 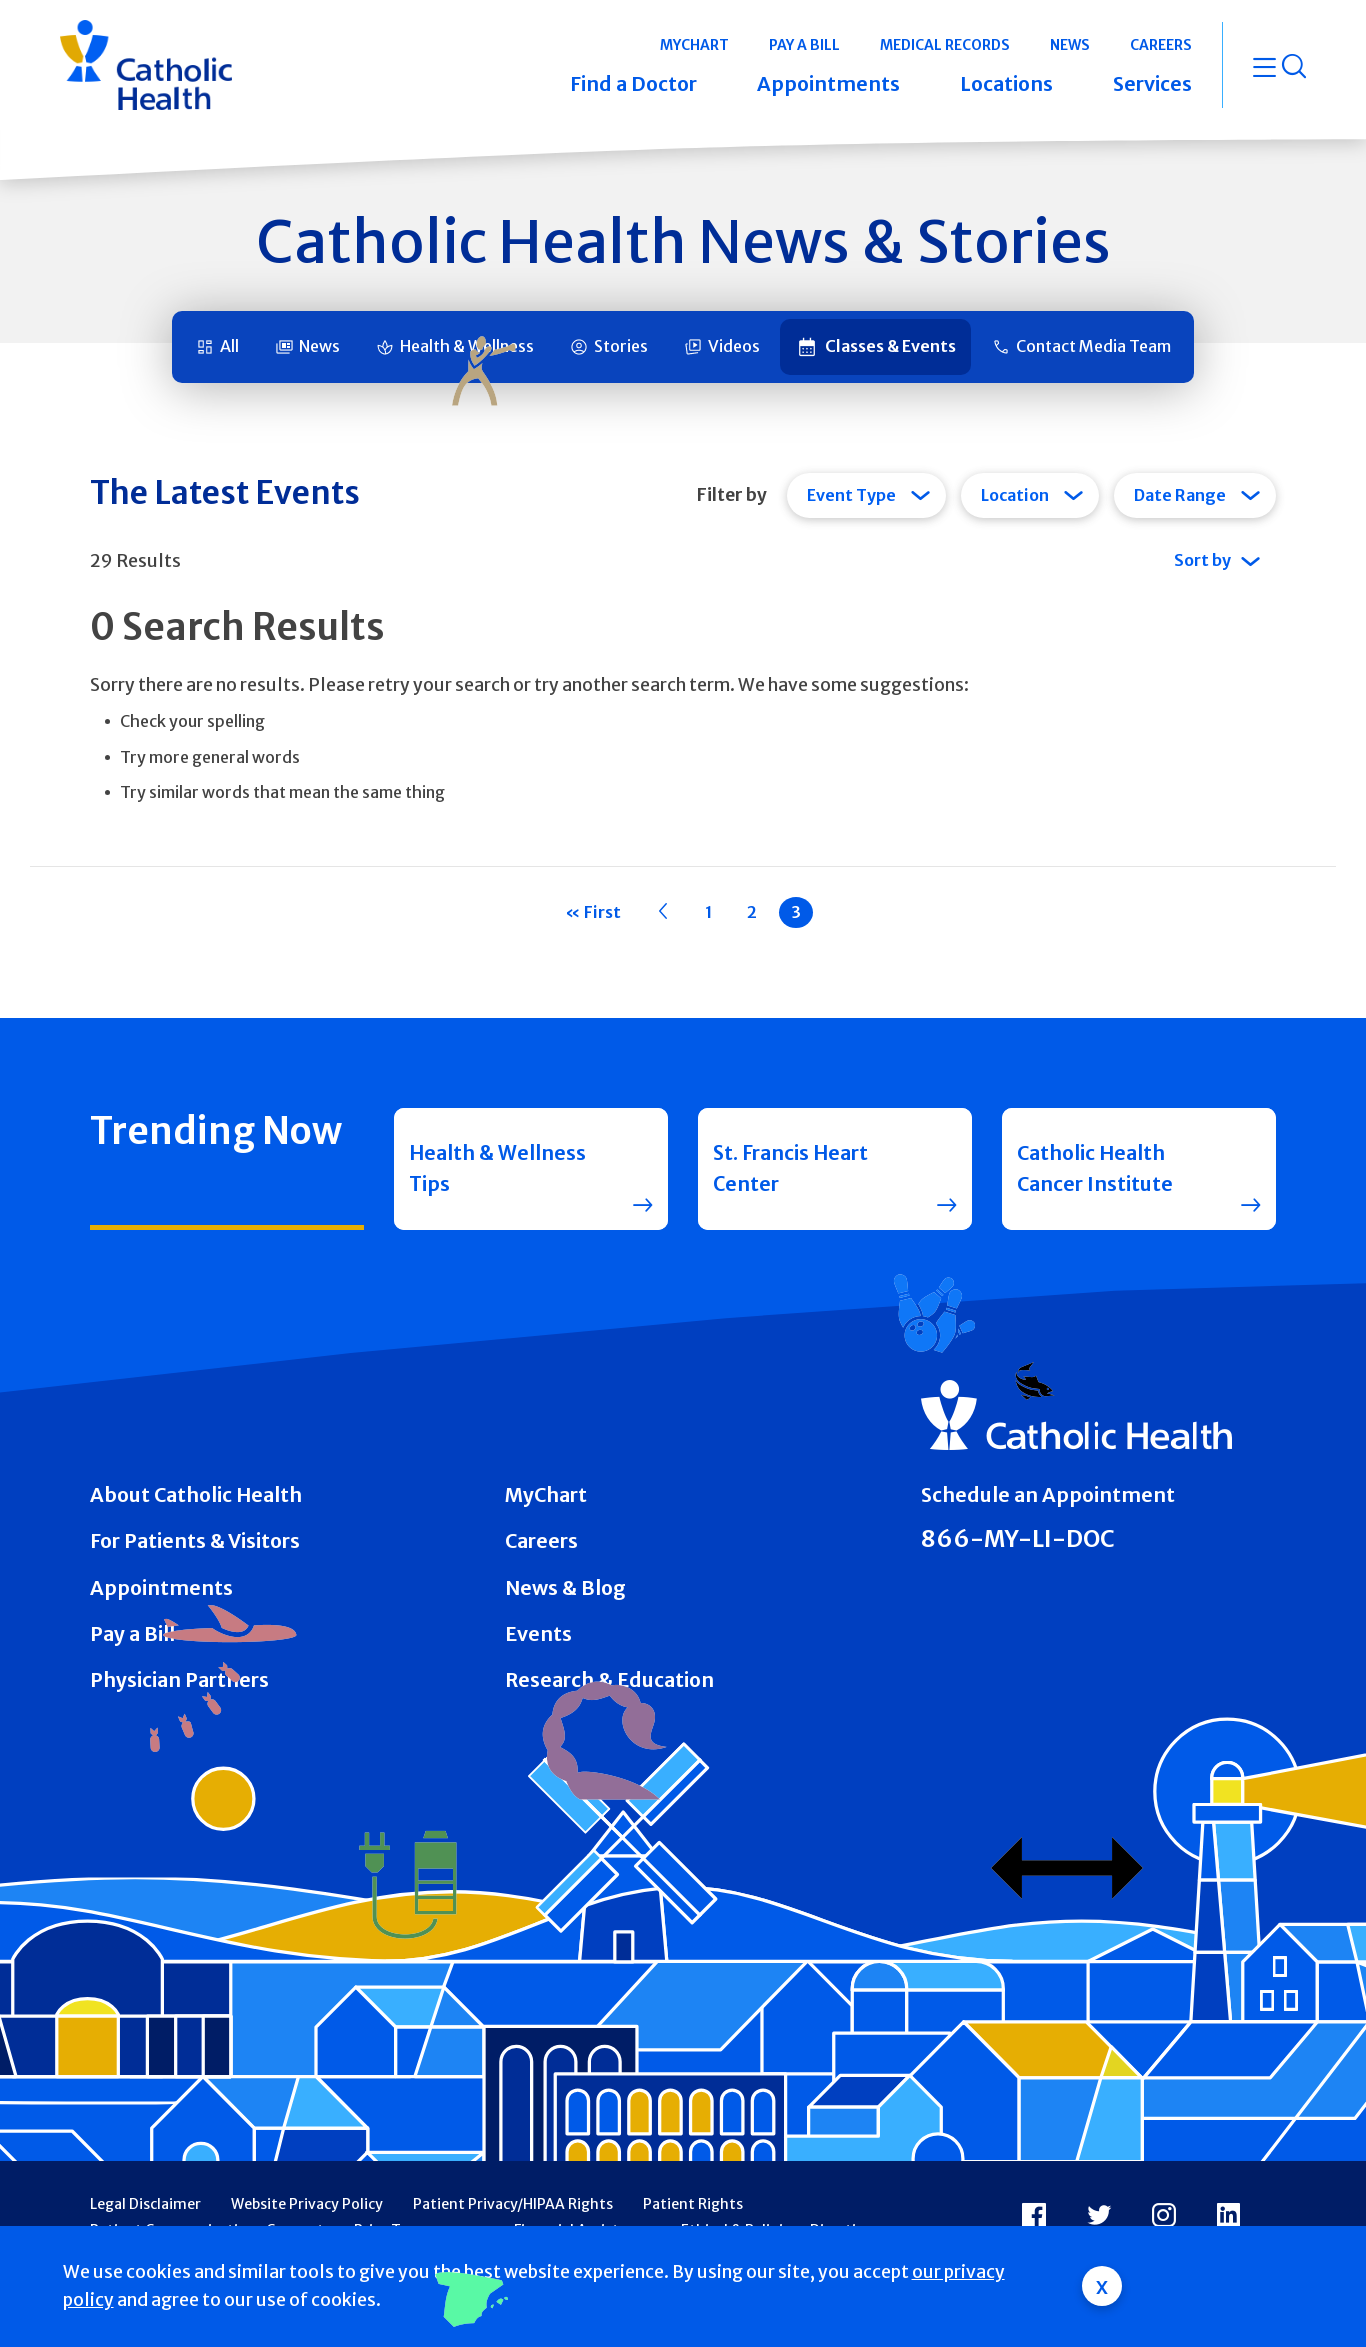 I want to click on device is currently charging, so click(x=410, y=1886).